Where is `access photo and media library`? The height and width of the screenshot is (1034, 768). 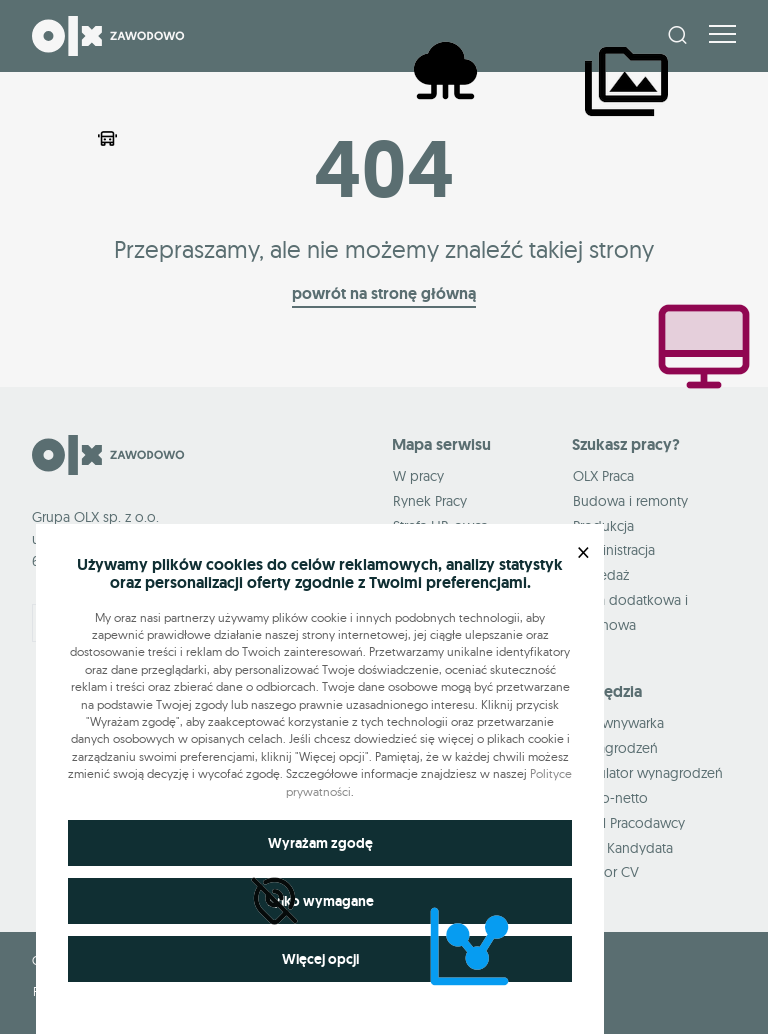
access photo and media library is located at coordinates (626, 81).